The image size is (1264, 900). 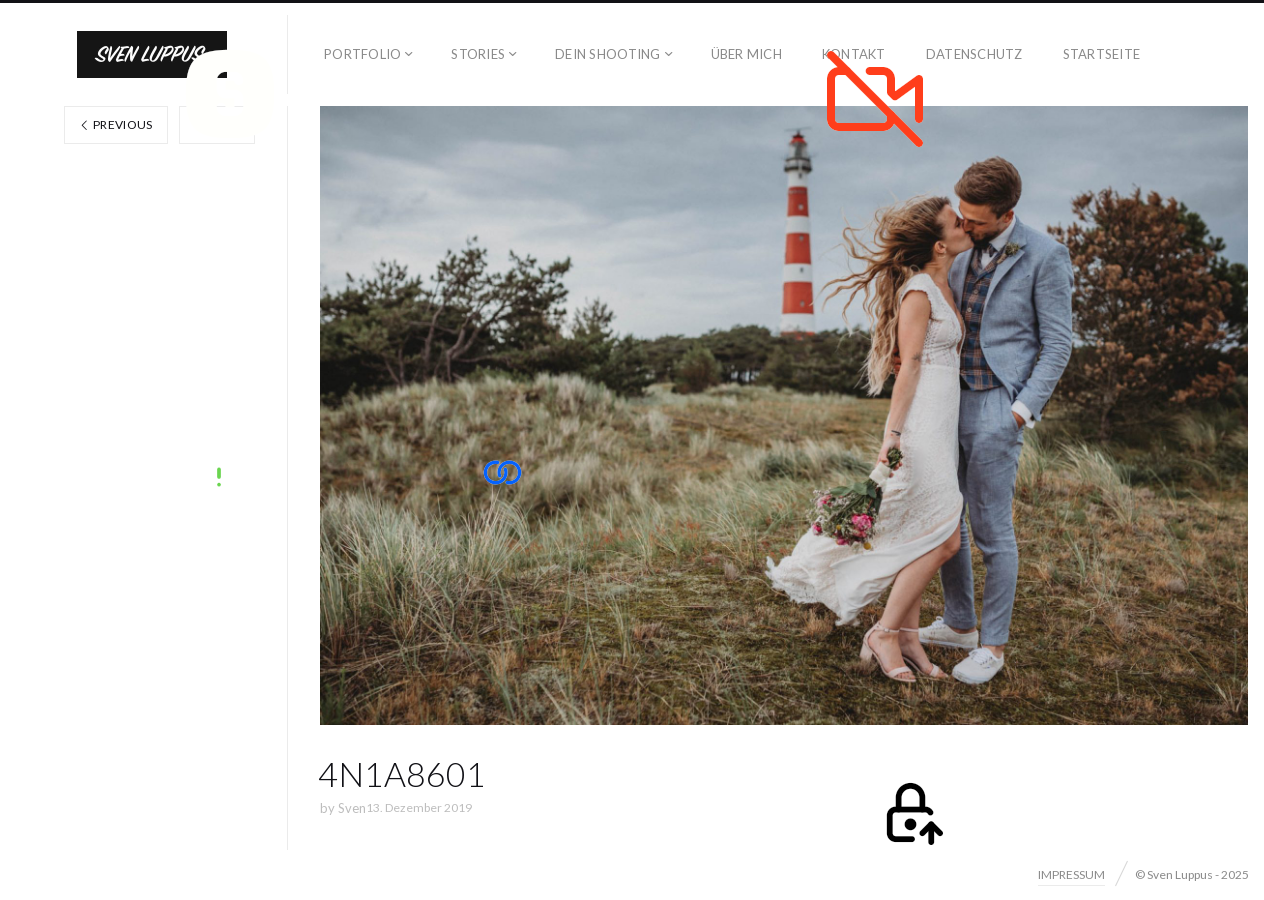 I want to click on view connections or relationships between items, so click(x=502, y=472).